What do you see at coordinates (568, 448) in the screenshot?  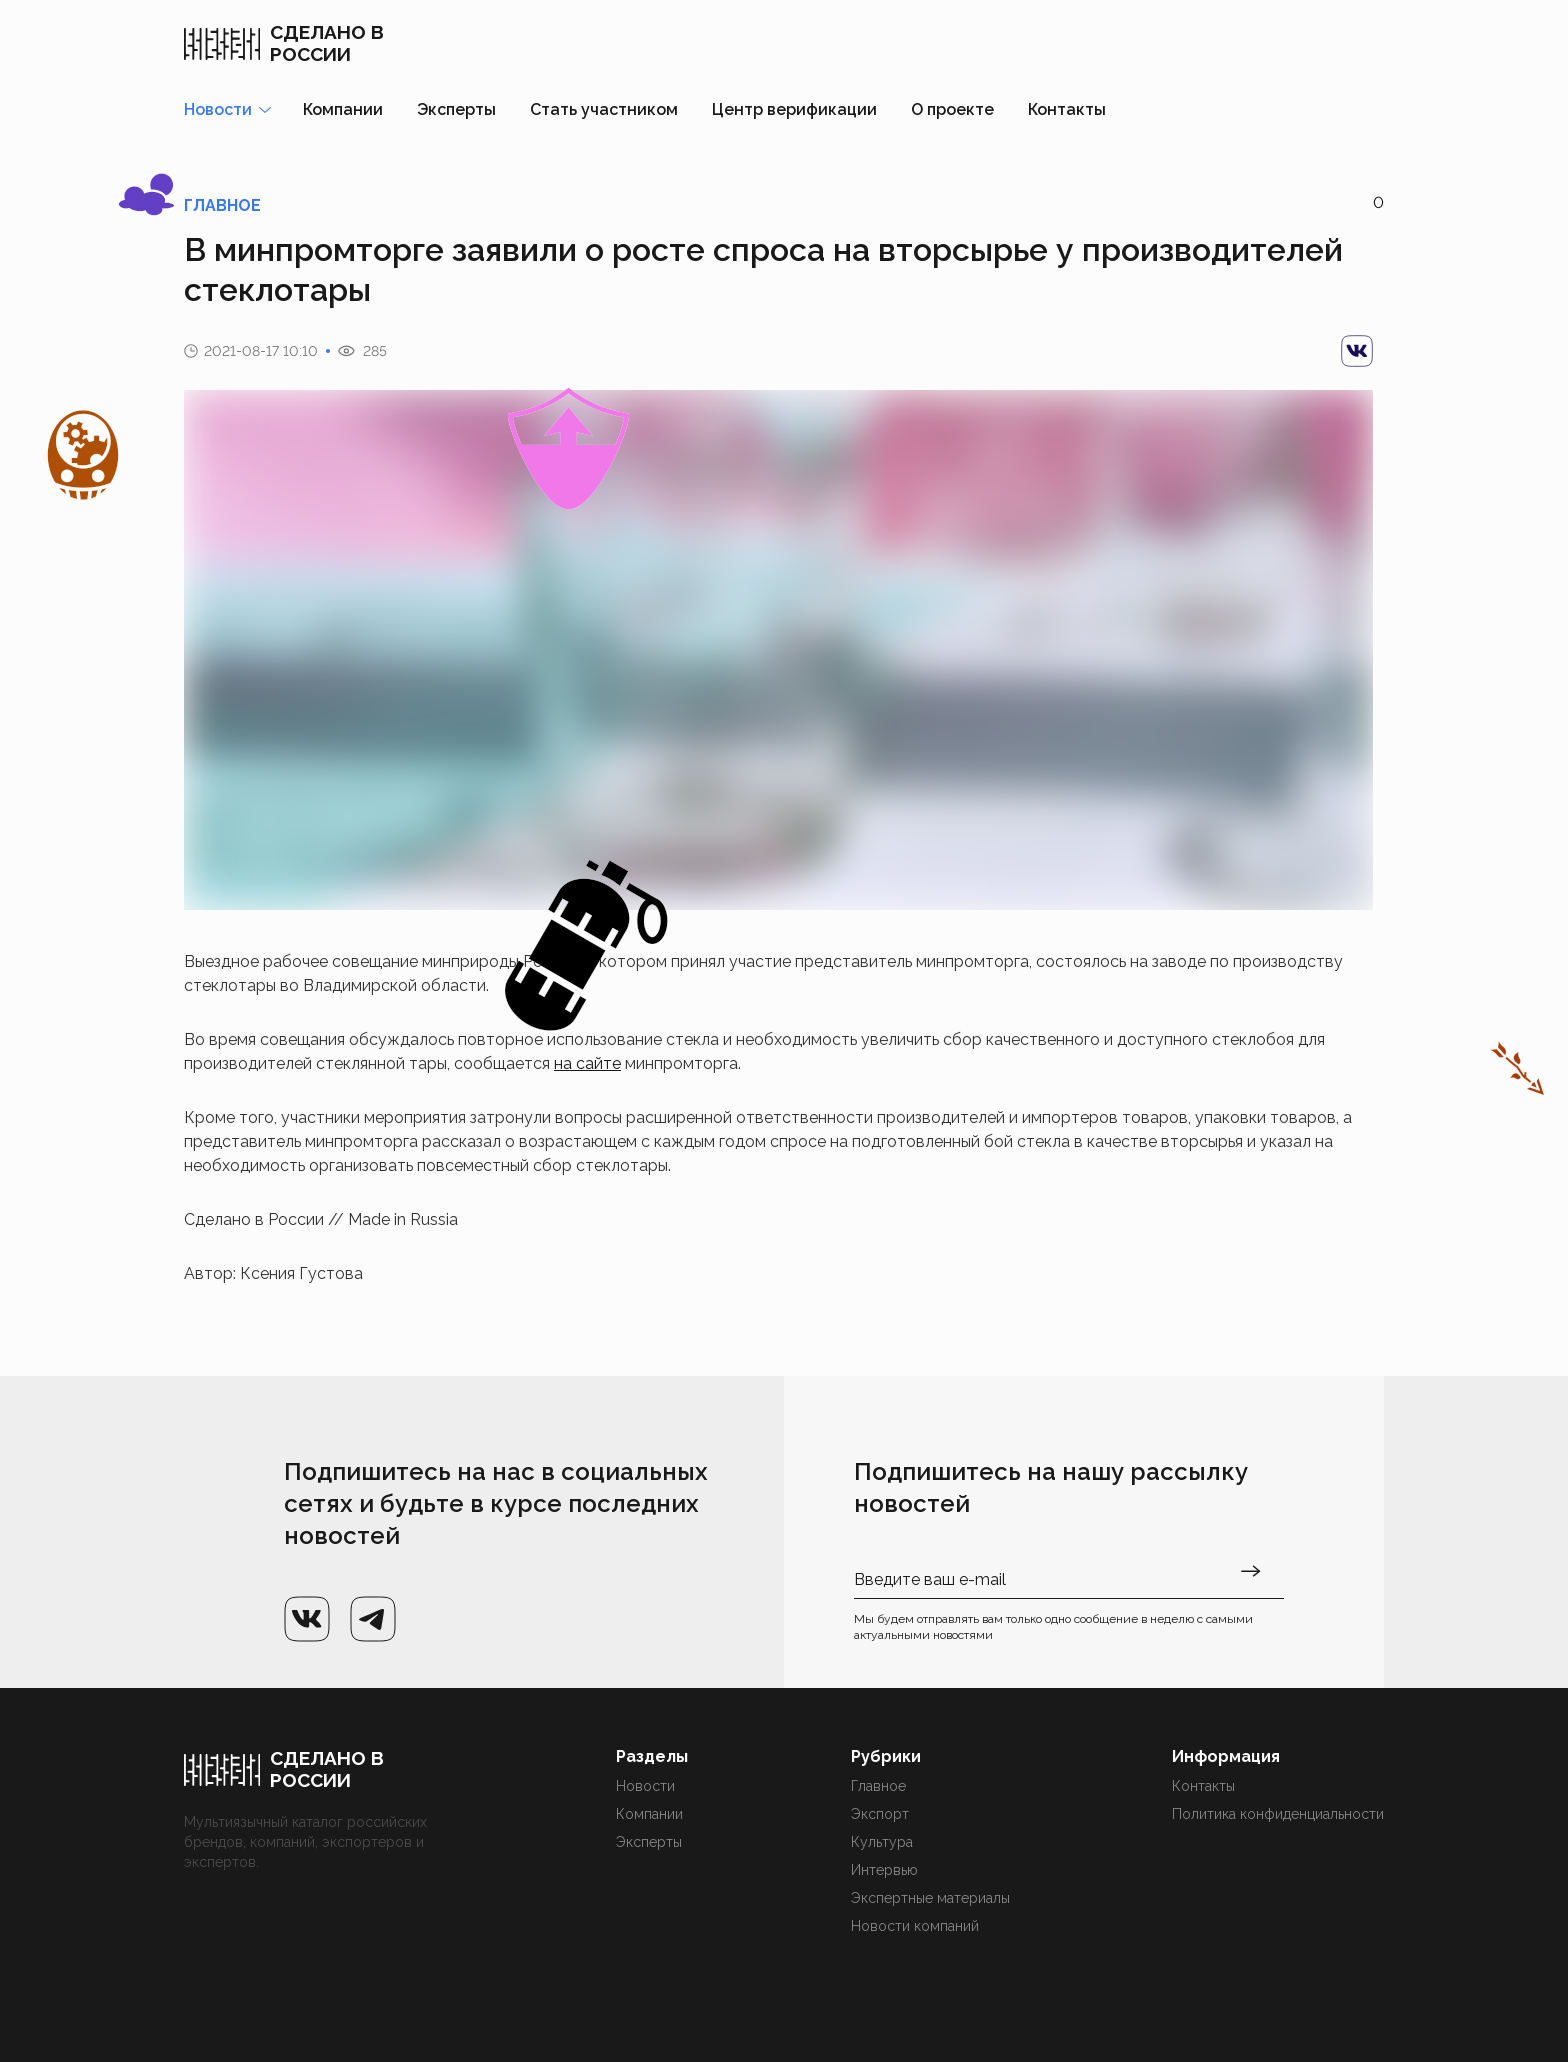 I see `upgrade your armor or defensive stats` at bounding box center [568, 448].